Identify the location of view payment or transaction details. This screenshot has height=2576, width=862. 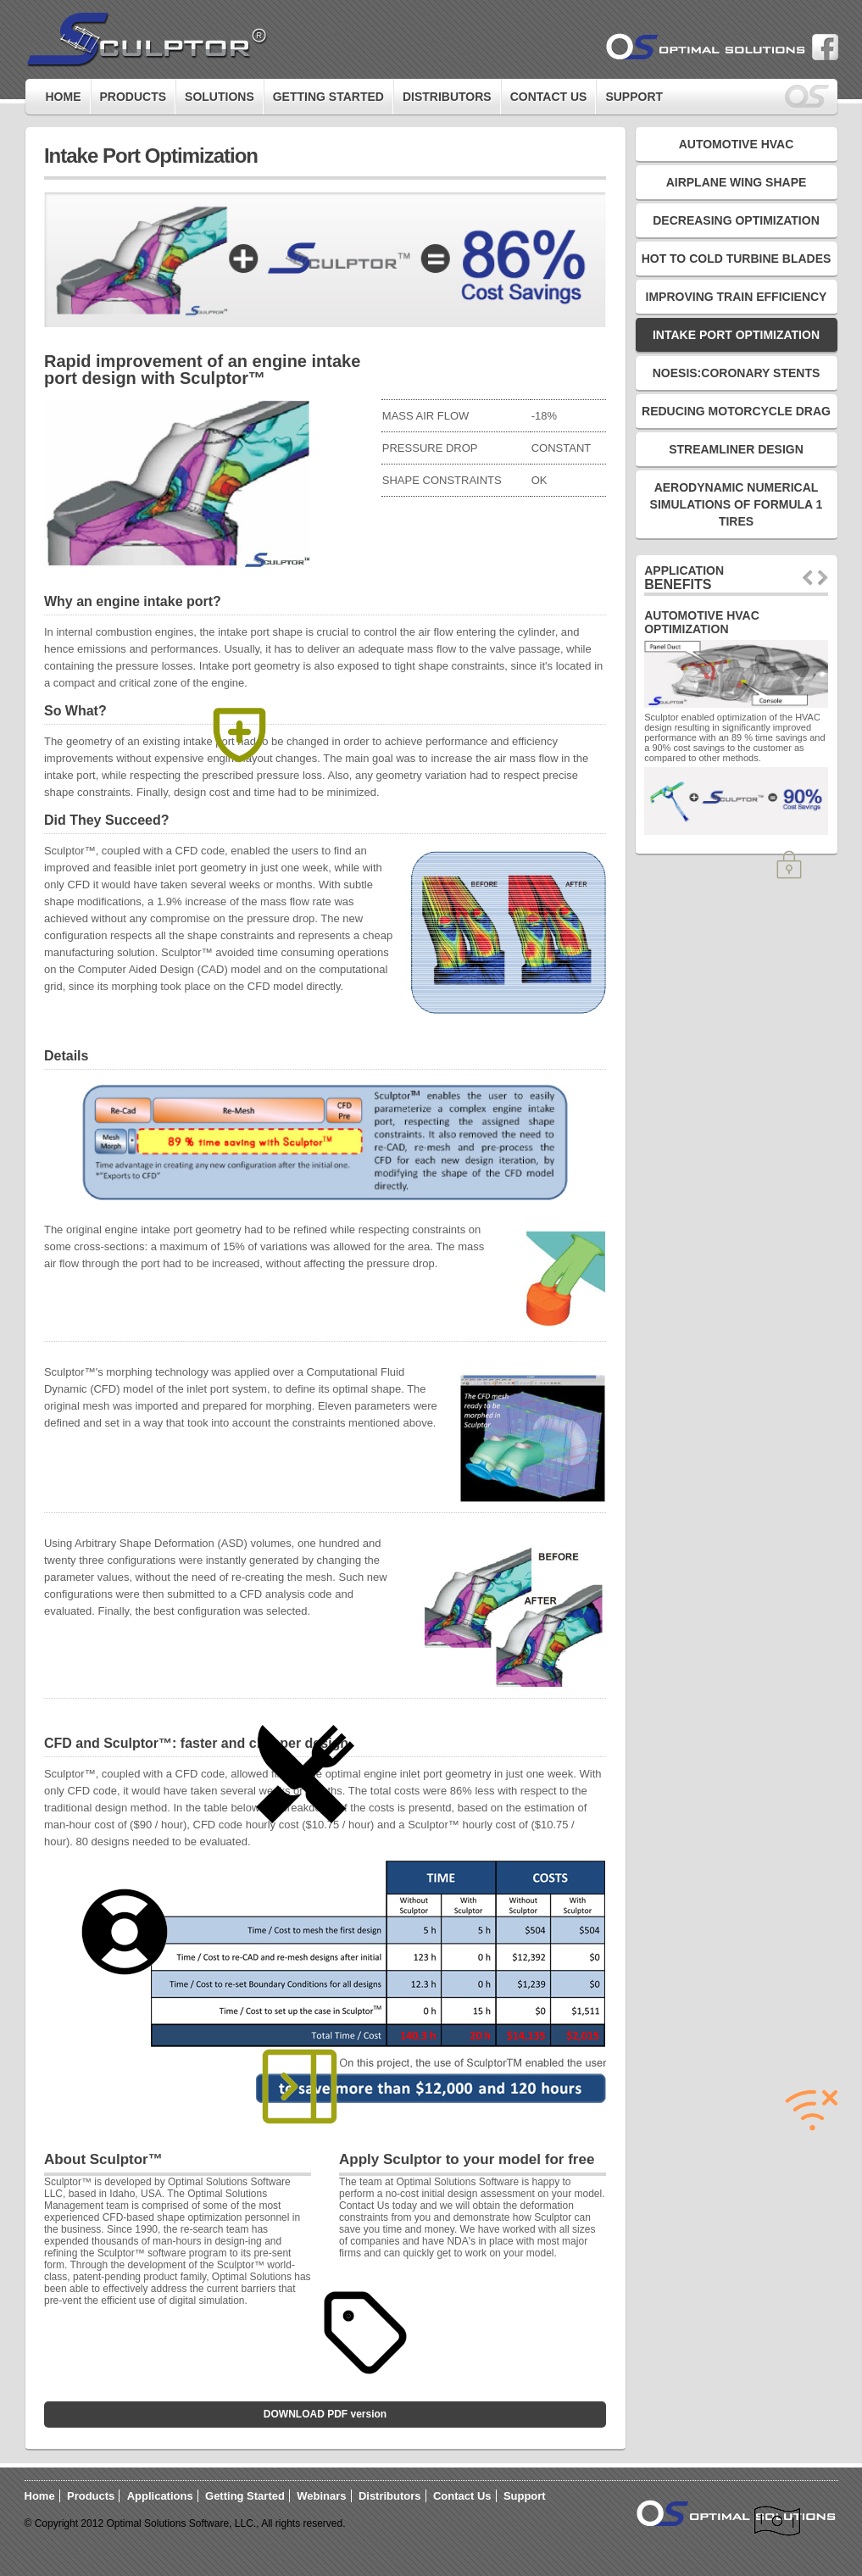
(777, 2521).